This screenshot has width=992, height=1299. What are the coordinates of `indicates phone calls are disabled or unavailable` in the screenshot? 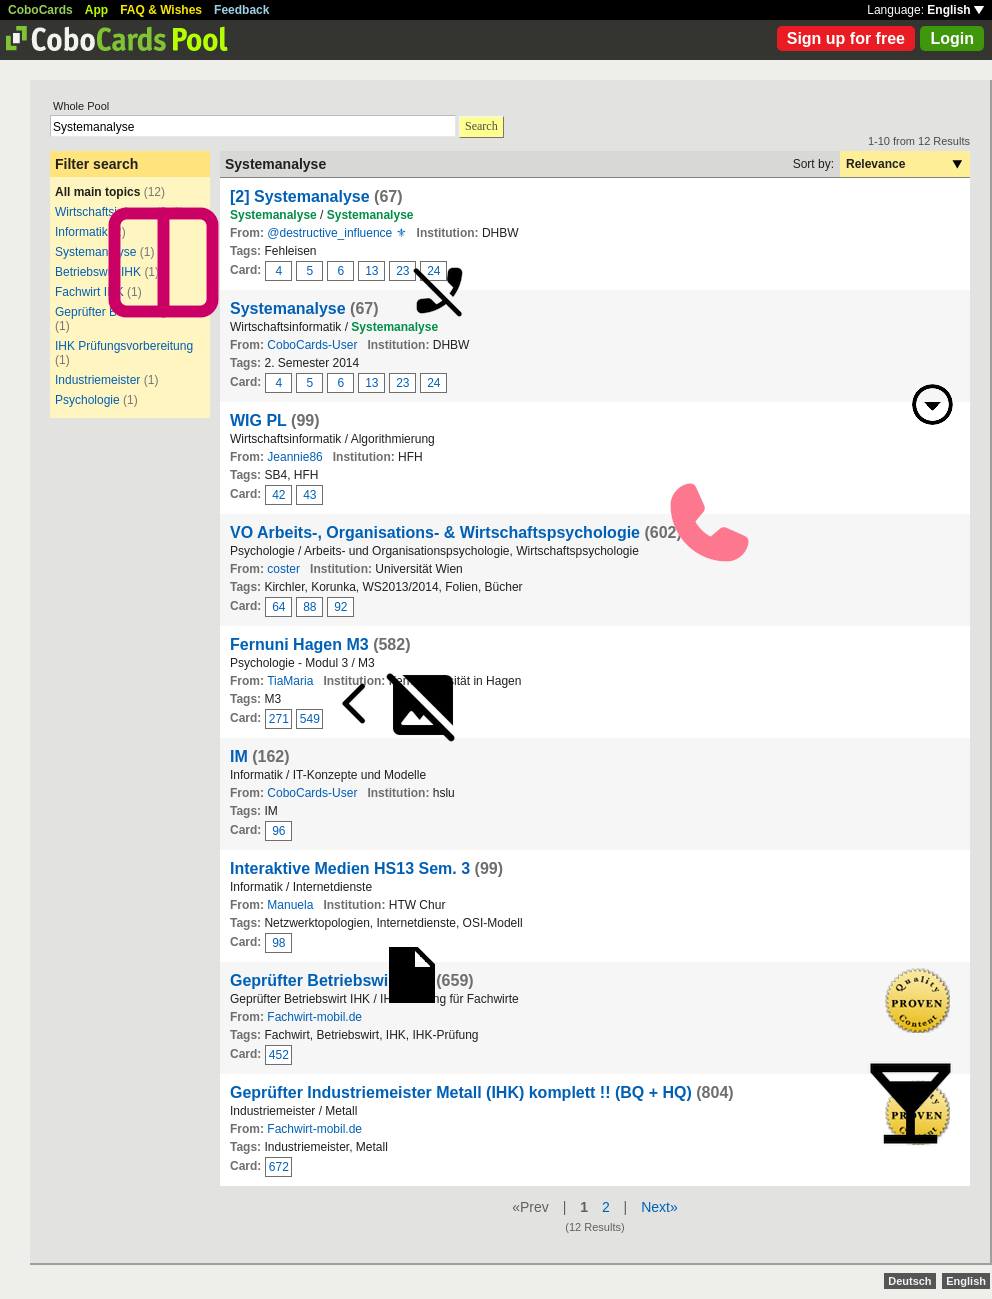 It's located at (439, 290).